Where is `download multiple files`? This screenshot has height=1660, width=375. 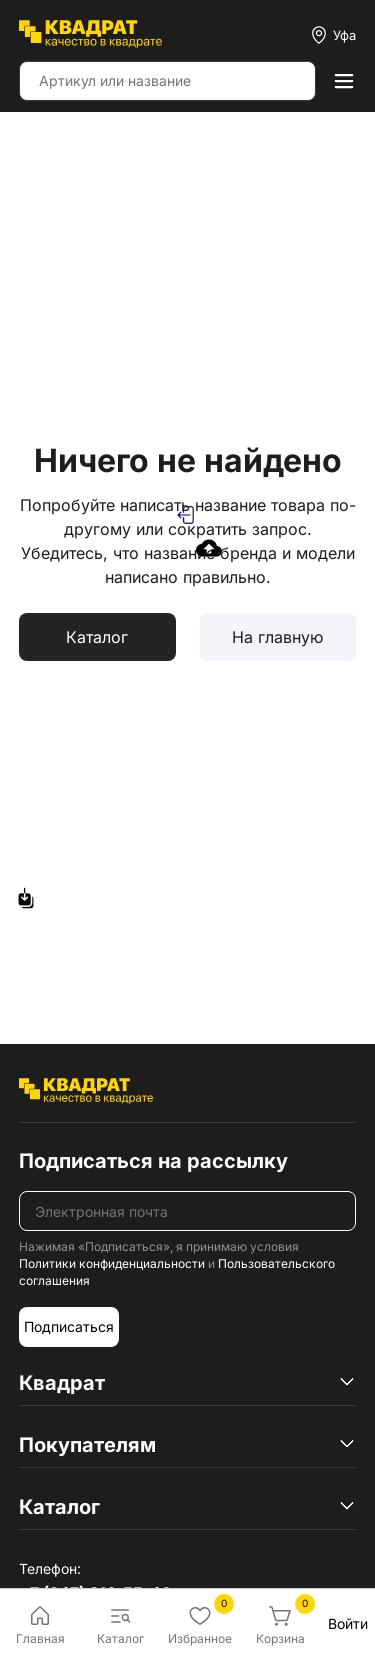 download multiple files is located at coordinates (26, 898).